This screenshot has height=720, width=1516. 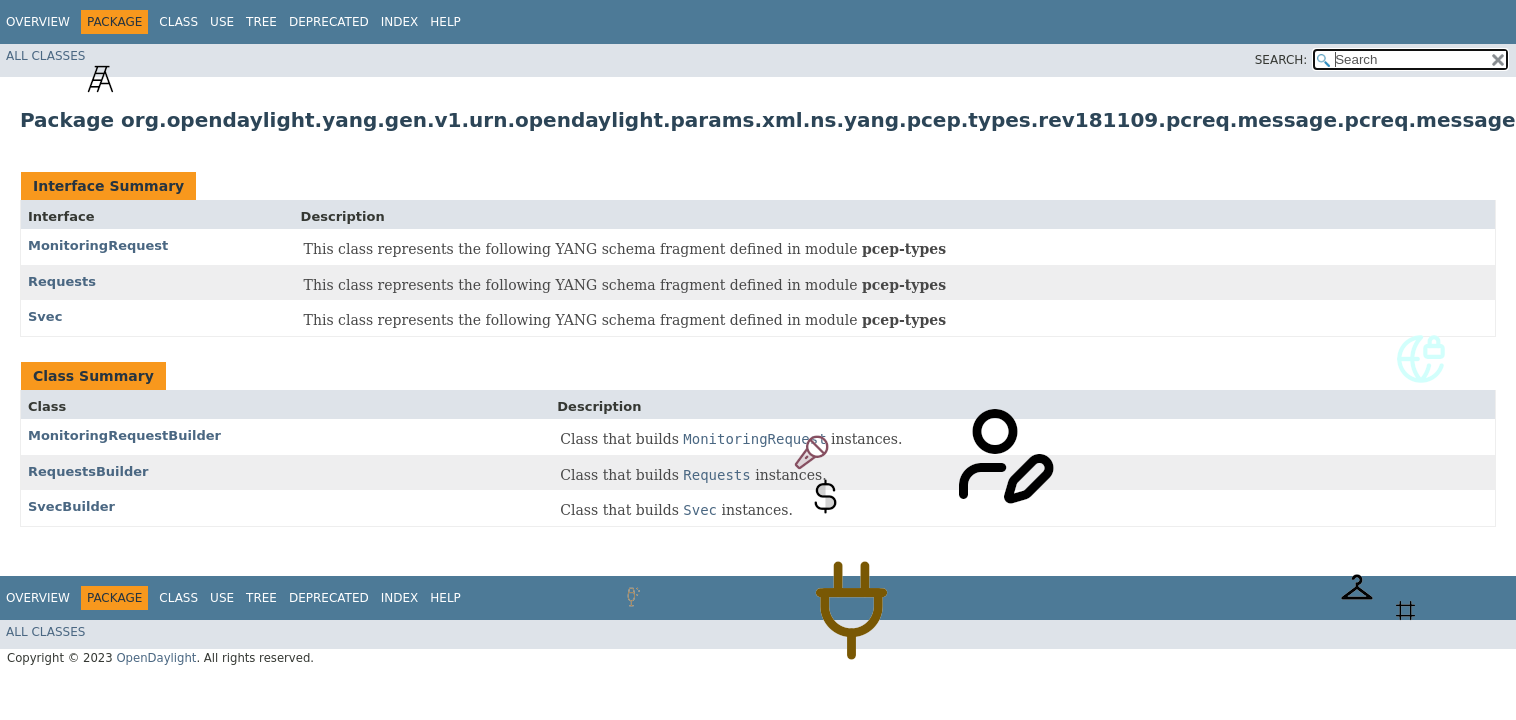 I want to click on access tools or equipment section, so click(x=101, y=79).